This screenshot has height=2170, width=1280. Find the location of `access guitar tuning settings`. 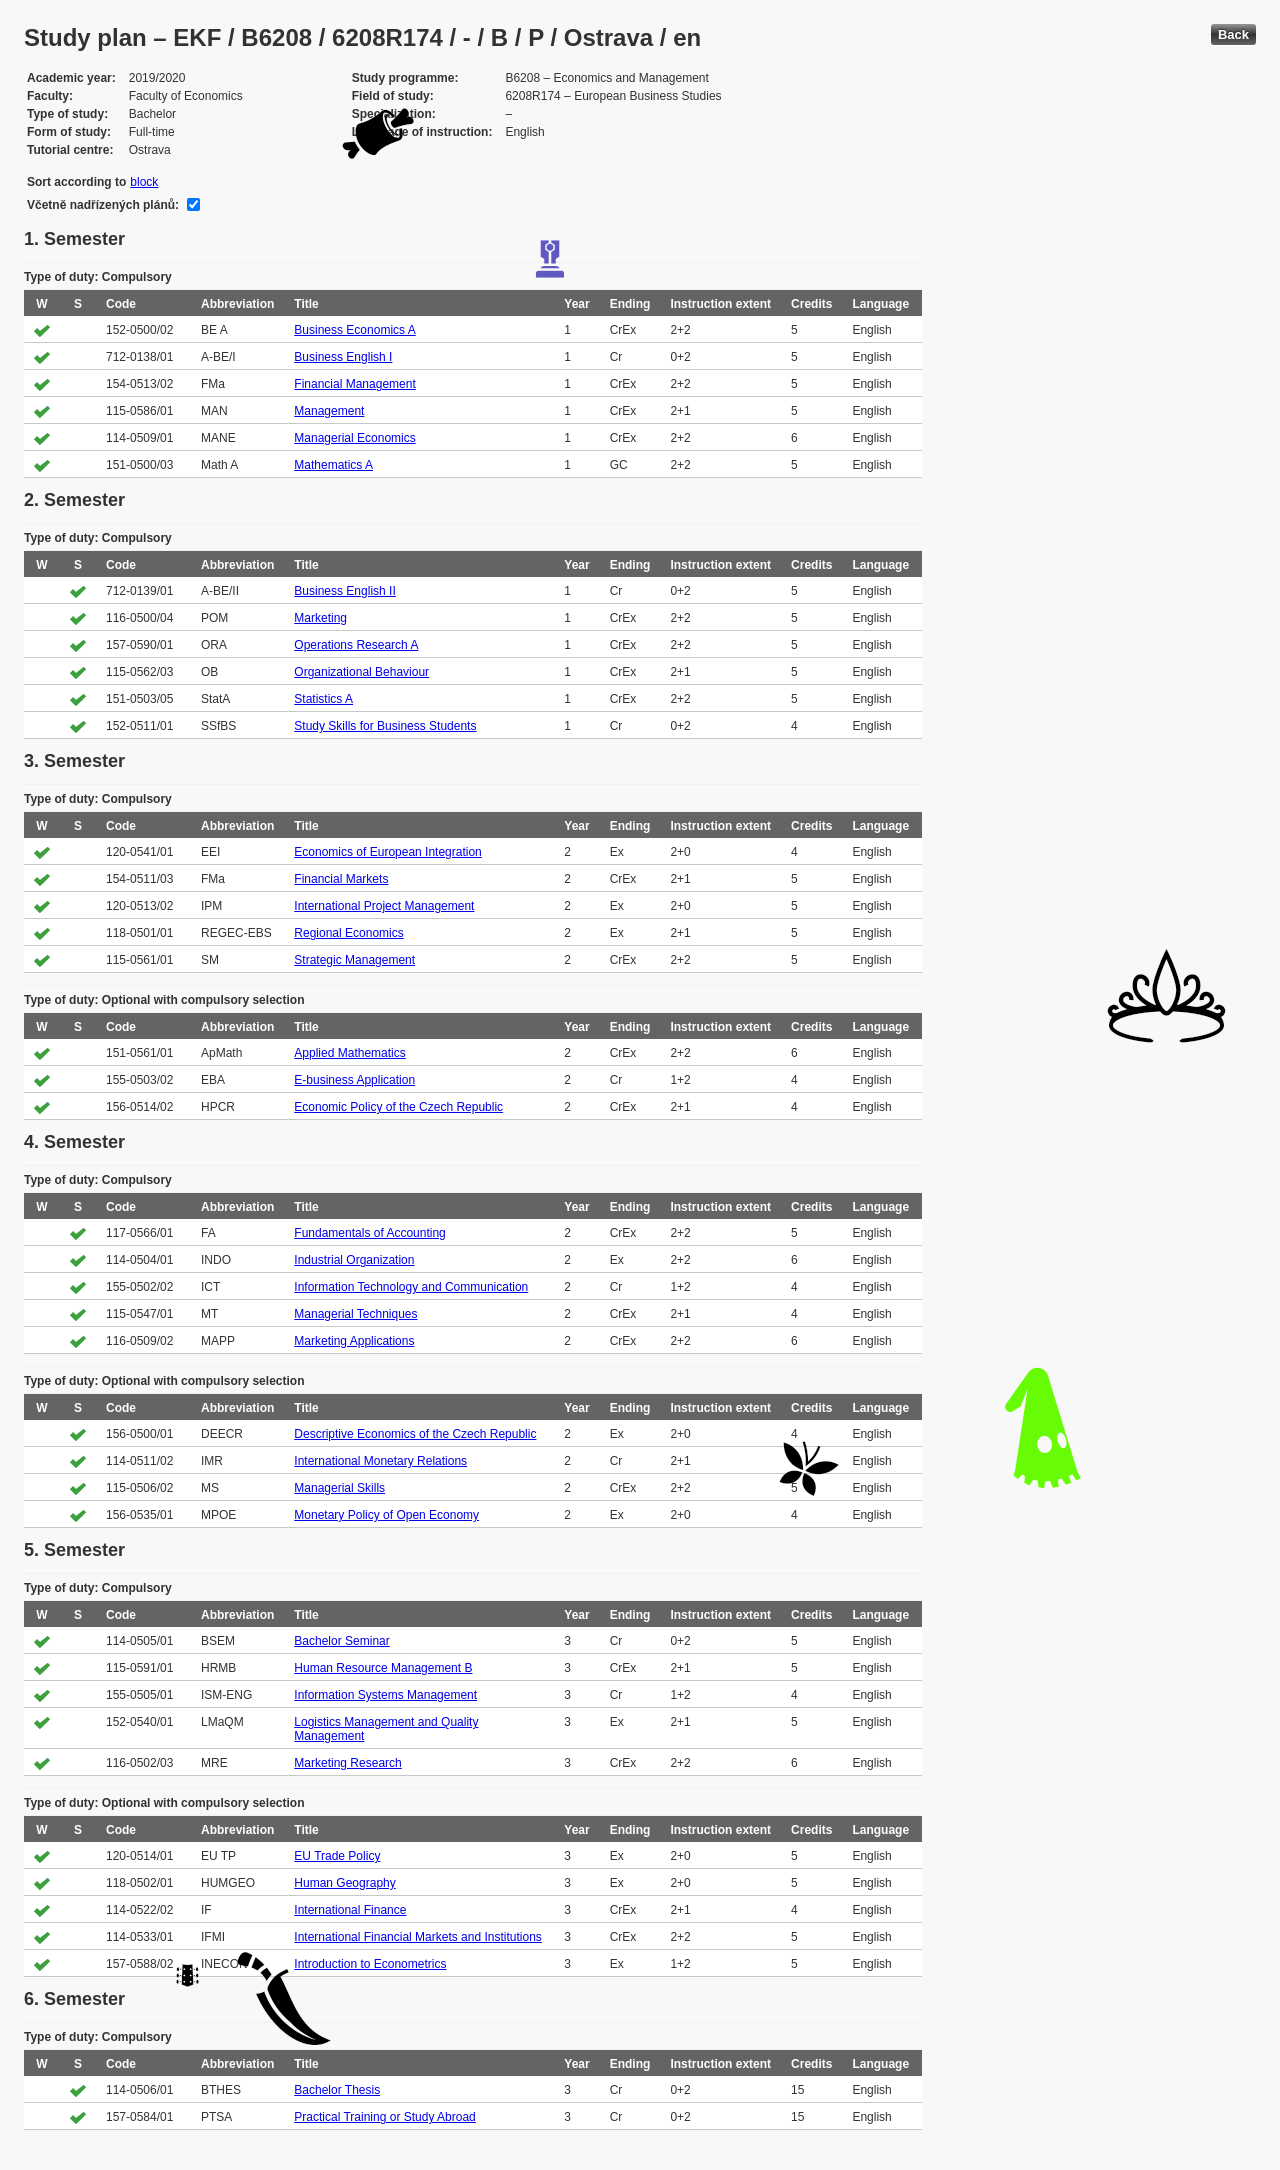

access guitar tuning settings is located at coordinates (187, 1975).